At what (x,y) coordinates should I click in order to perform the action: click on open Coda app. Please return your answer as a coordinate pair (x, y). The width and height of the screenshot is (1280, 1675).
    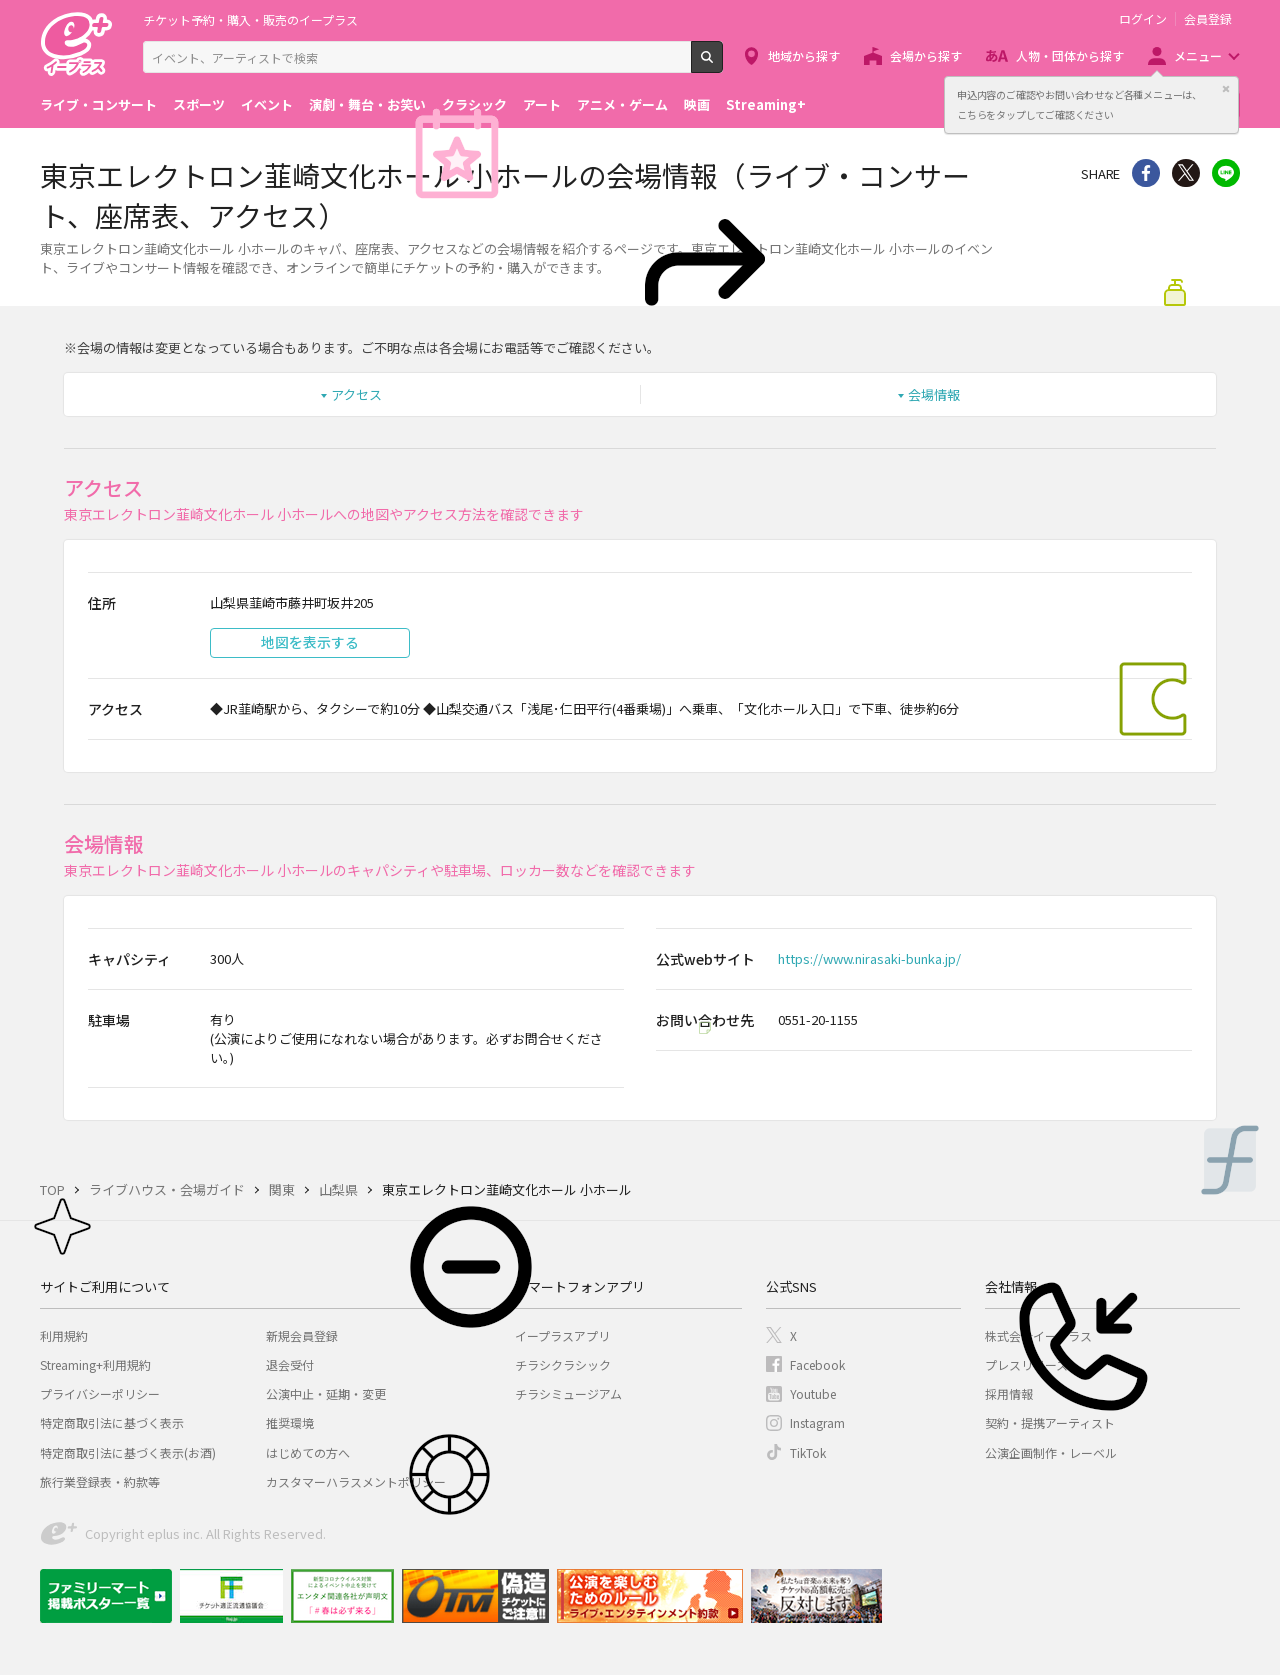
    Looking at the image, I should click on (1153, 699).